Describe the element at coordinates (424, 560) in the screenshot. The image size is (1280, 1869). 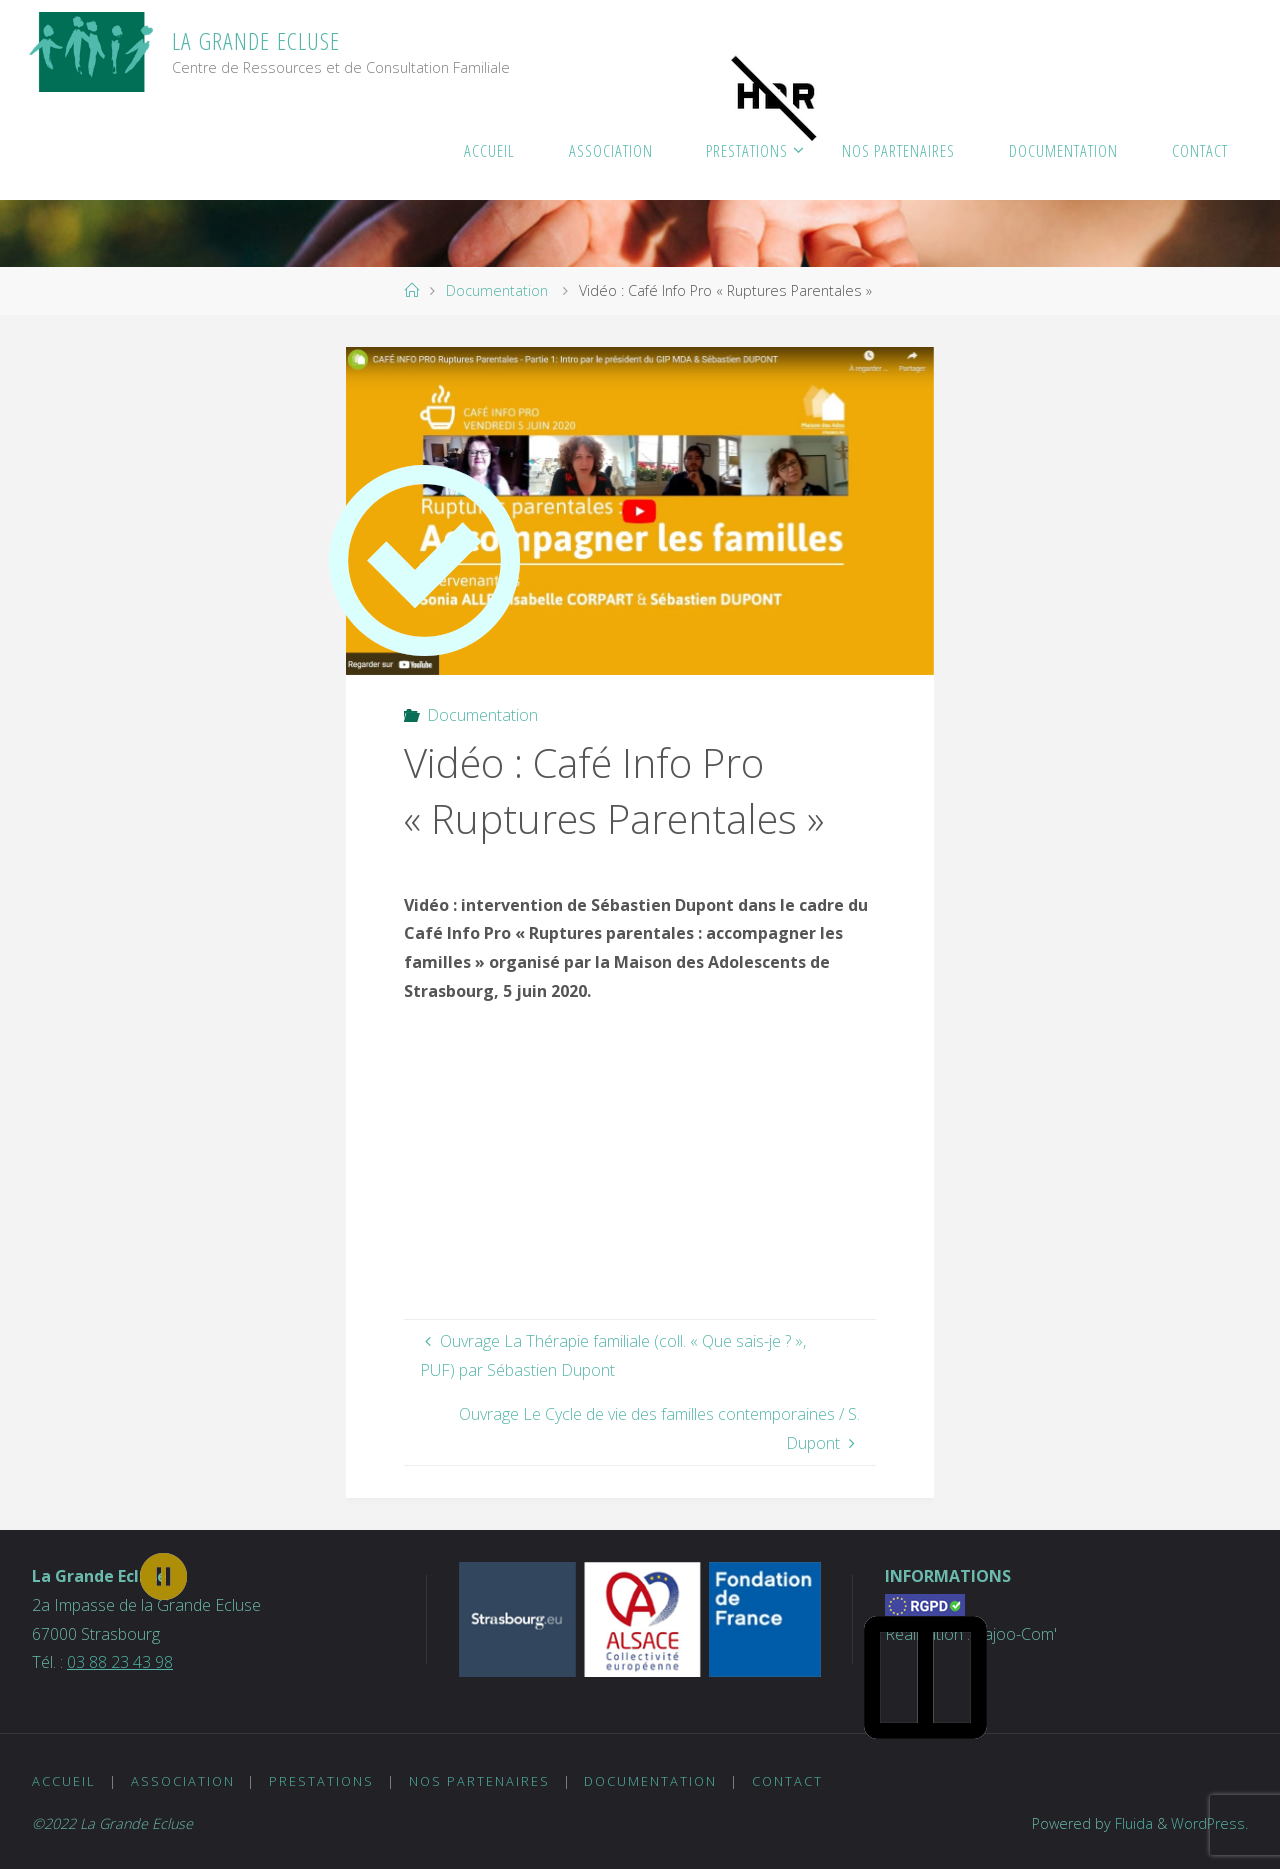
I see `indicates task or action completed successfully` at that location.